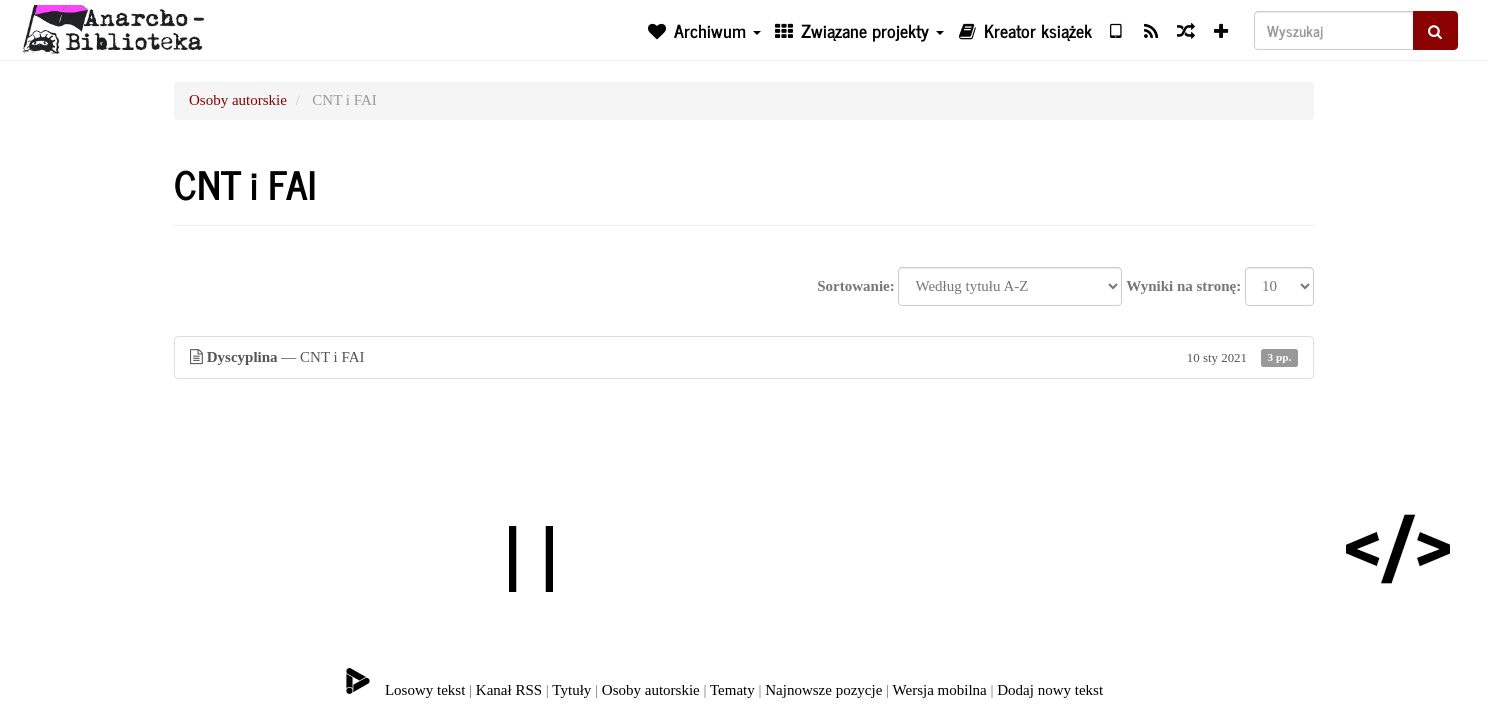 This screenshot has height=720, width=1488. Describe the element at coordinates (531, 559) in the screenshot. I see `pause media playback` at that location.